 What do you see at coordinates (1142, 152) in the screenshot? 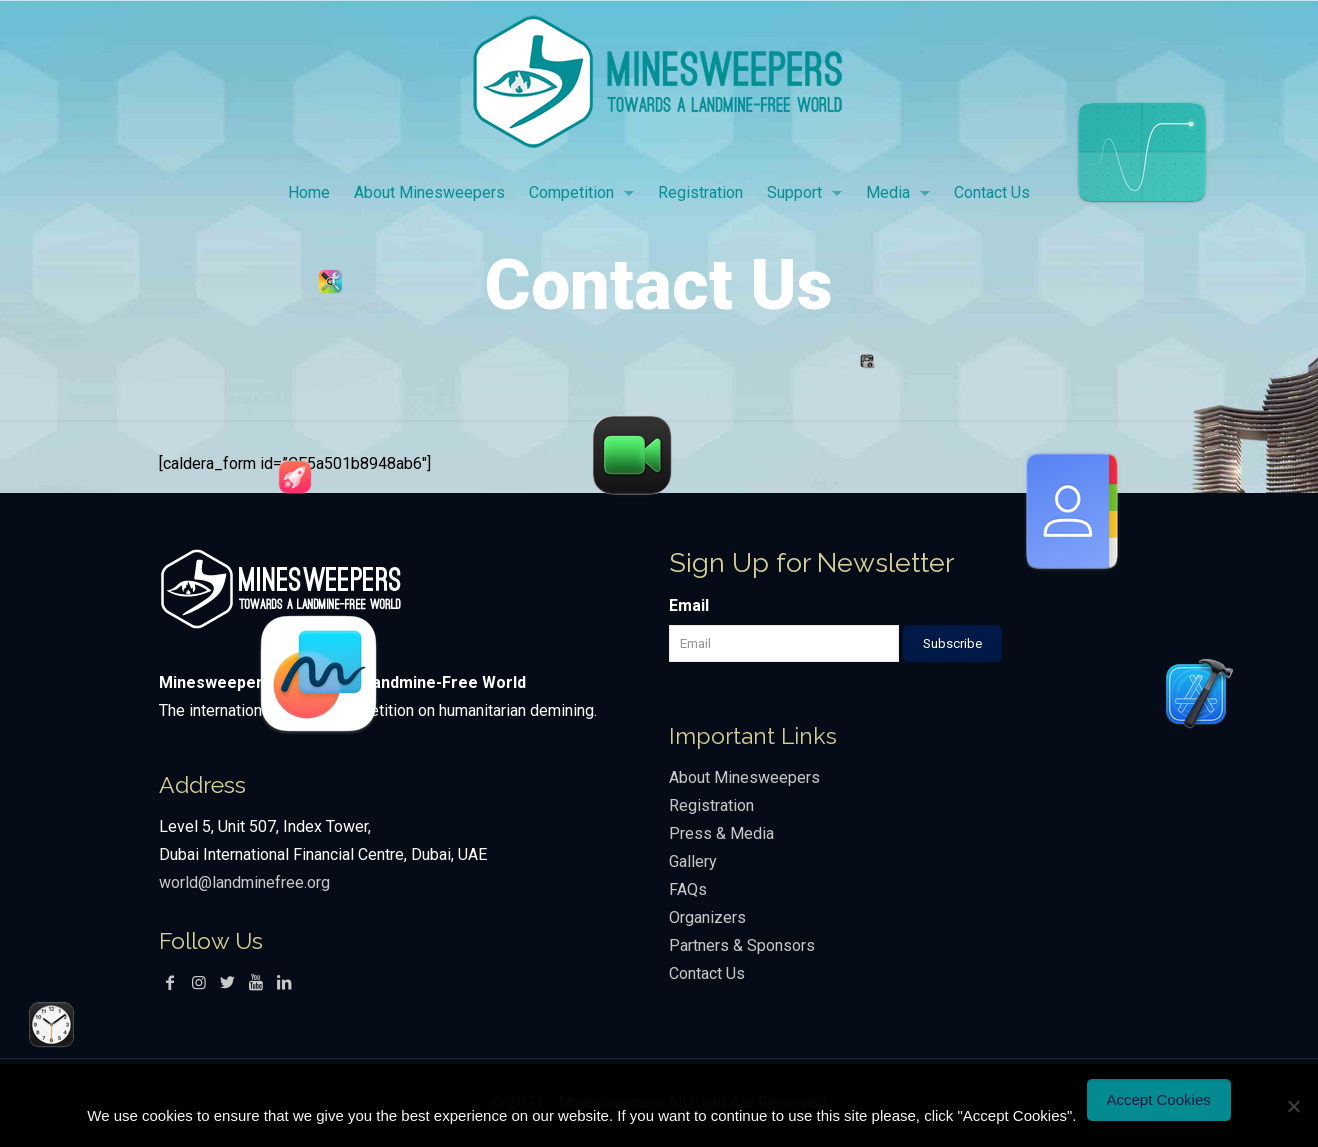
I see `open system resource usage monitor` at bounding box center [1142, 152].